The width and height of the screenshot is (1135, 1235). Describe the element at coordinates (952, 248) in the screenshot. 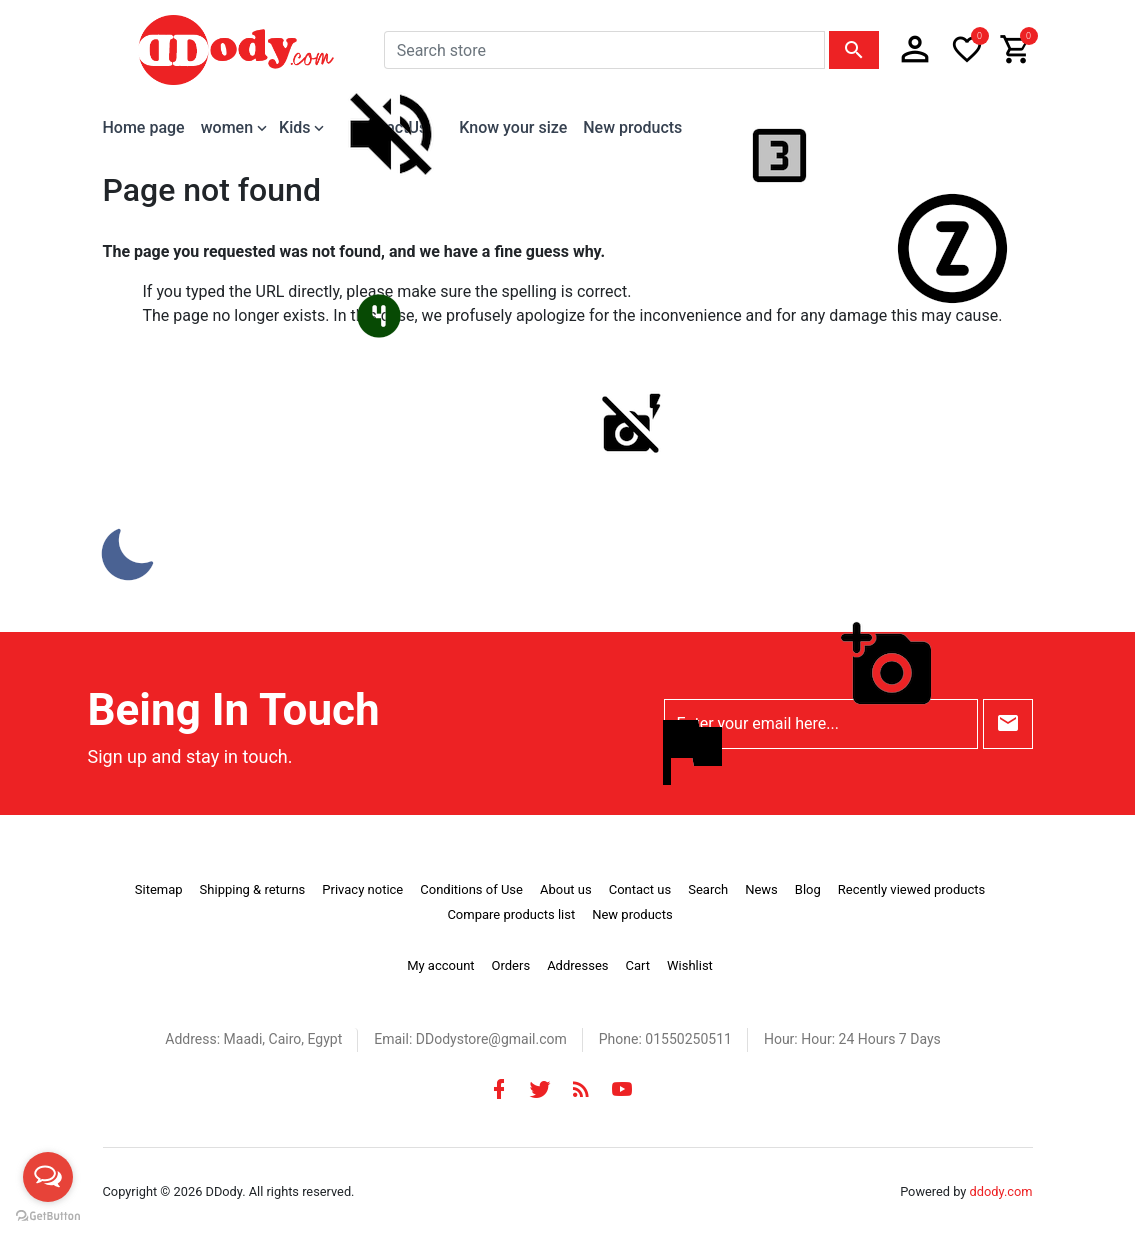

I see `indicates z-index or layer ordering controls` at that location.